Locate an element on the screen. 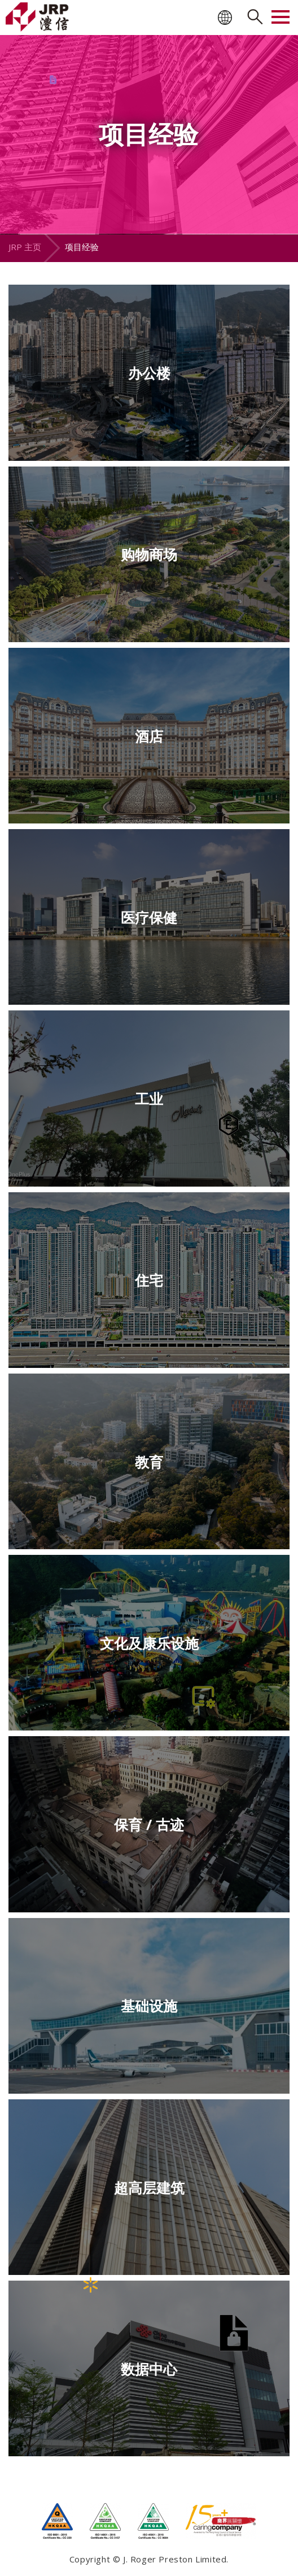 The height and width of the screenshot is (2576, 298). app icon or logo featuring the letter E is located at coordinates (229, 1124).